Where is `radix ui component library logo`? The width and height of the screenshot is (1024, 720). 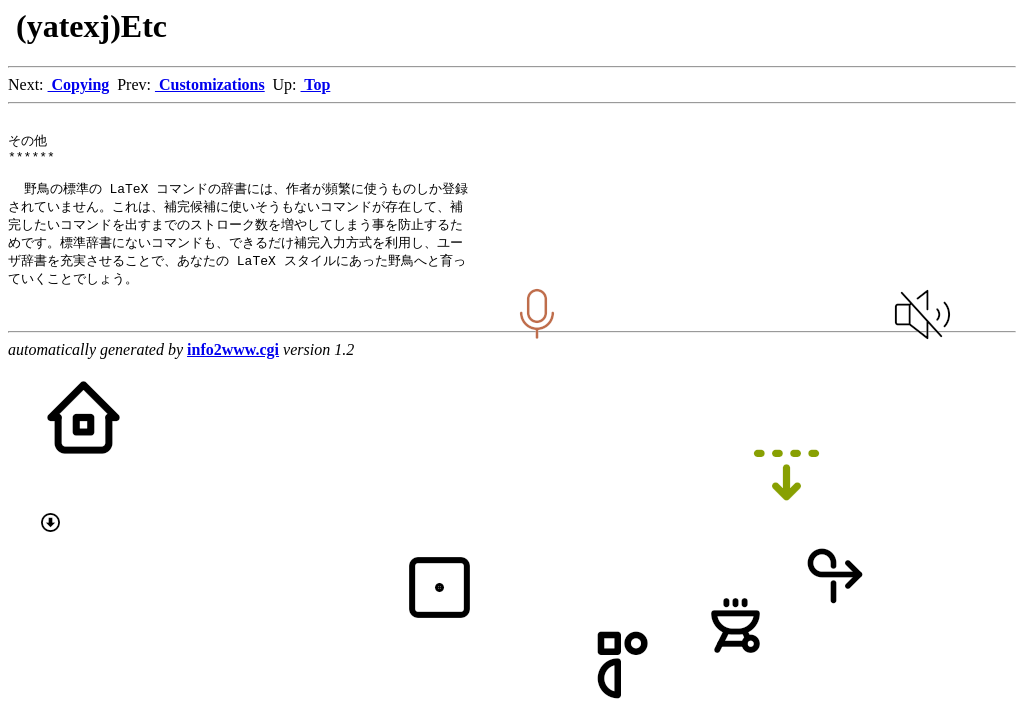
radix ui component library logo is located at coordinates (621, 665).